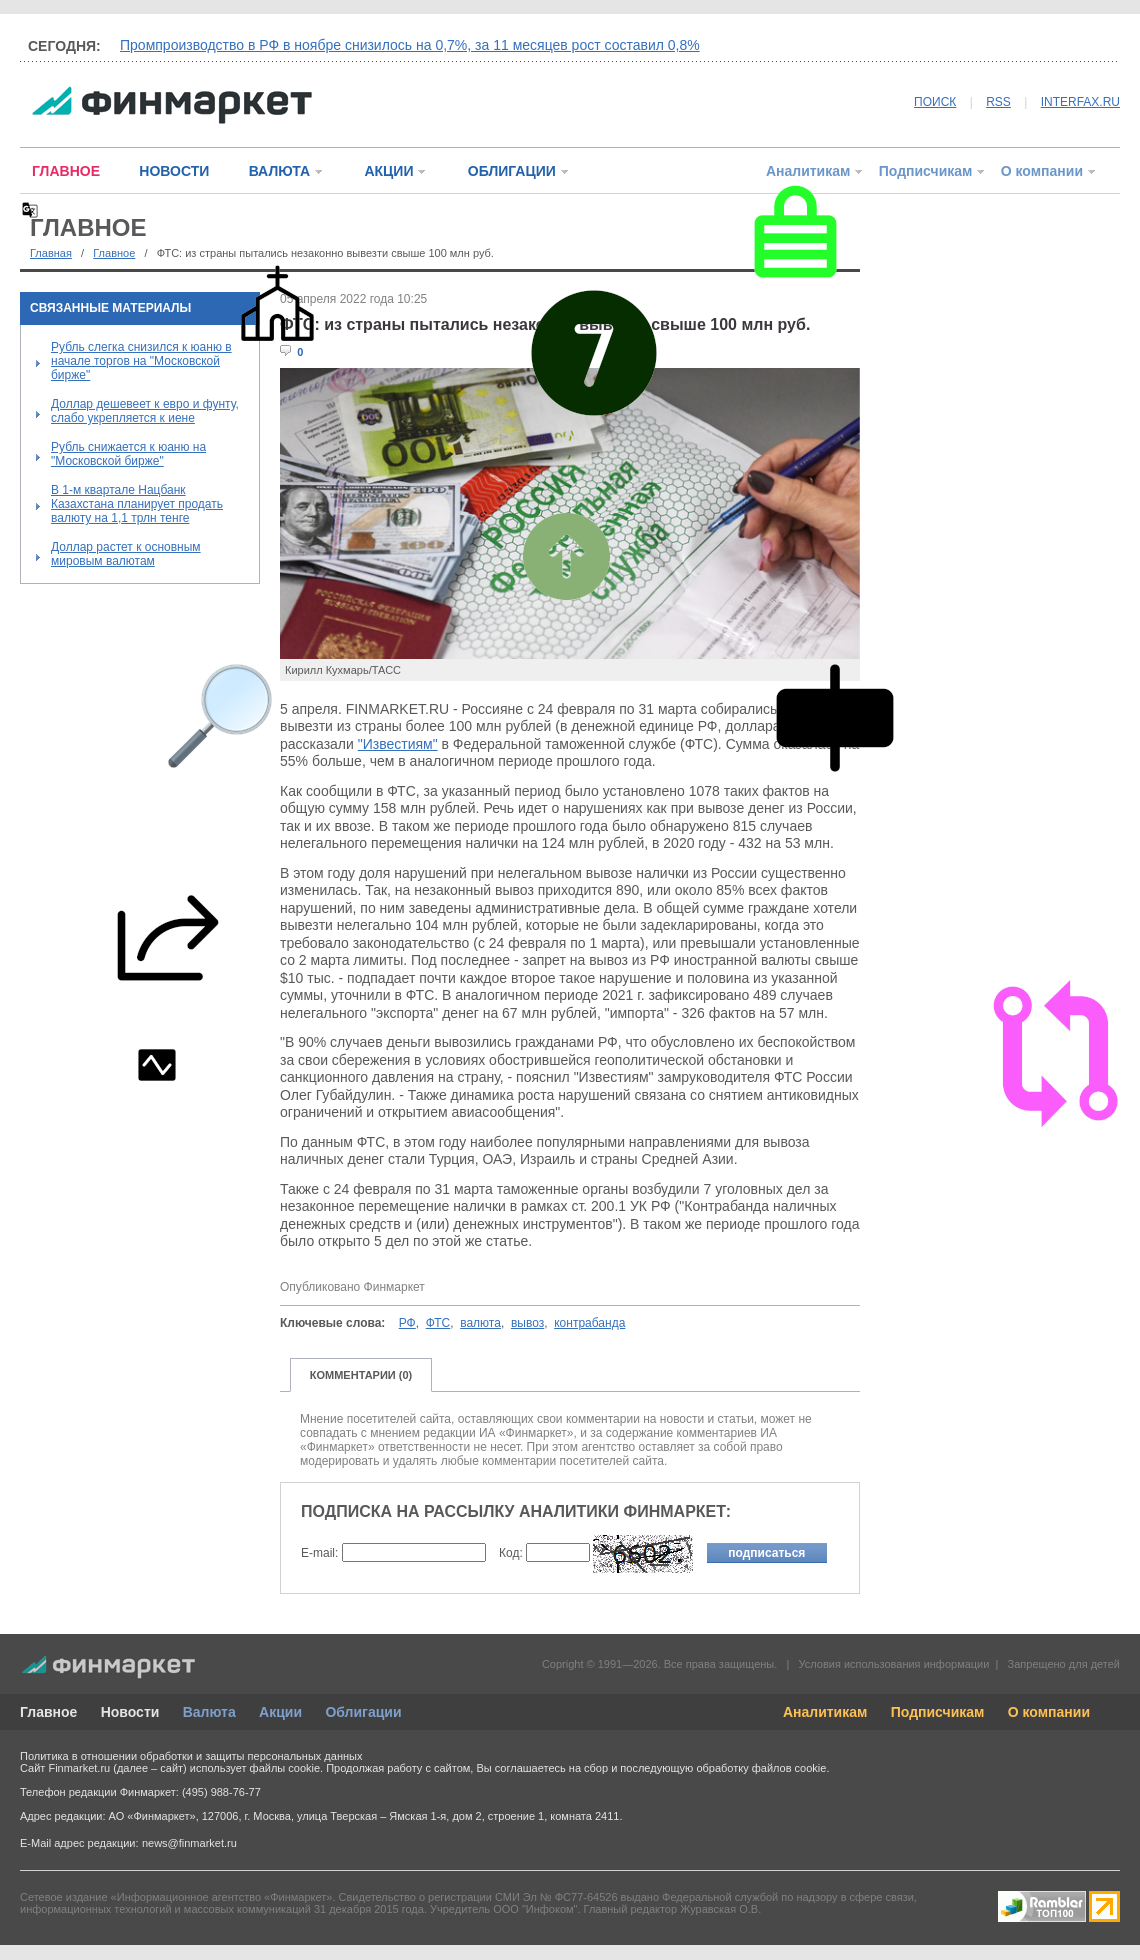 This screenshot has width=1140, height=1960. Describe the element at coordinates (835, 718) in the screenshot. I see `center element horizontally` at that location.